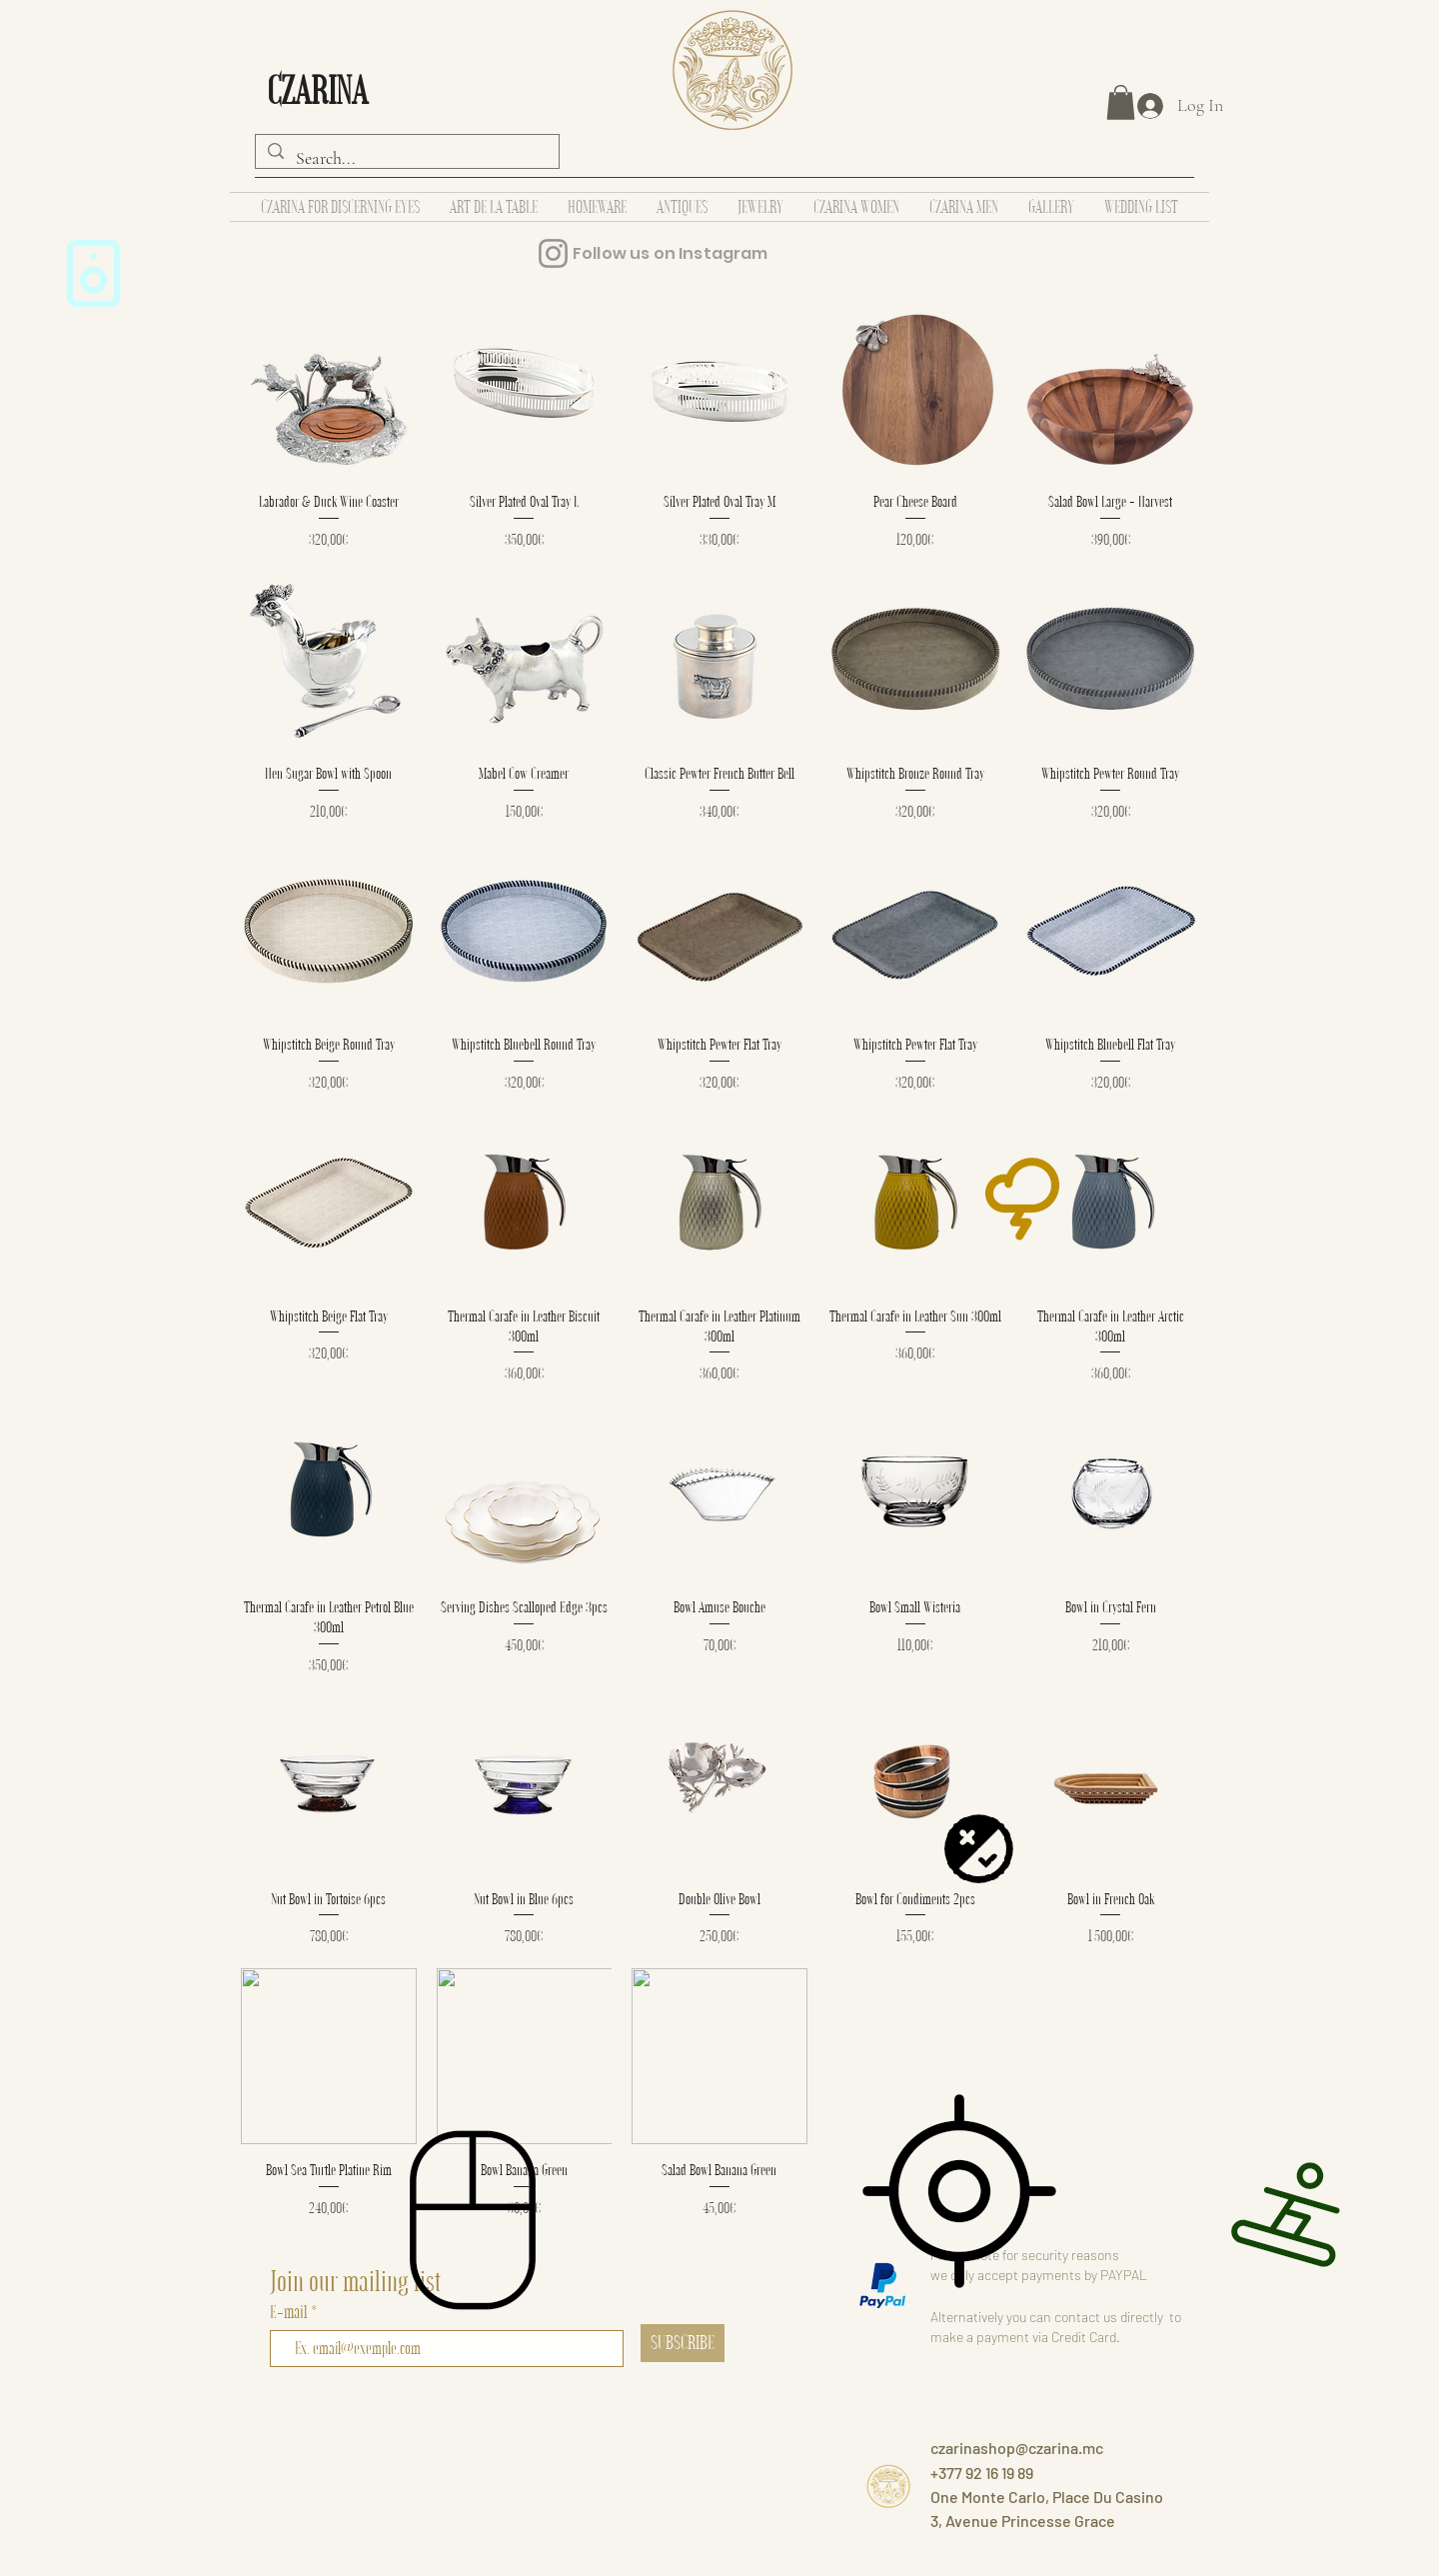  Describe the element at coordinates (93, 273) in the screenshot. I see `adjust speaker or audio output settings` at that location.